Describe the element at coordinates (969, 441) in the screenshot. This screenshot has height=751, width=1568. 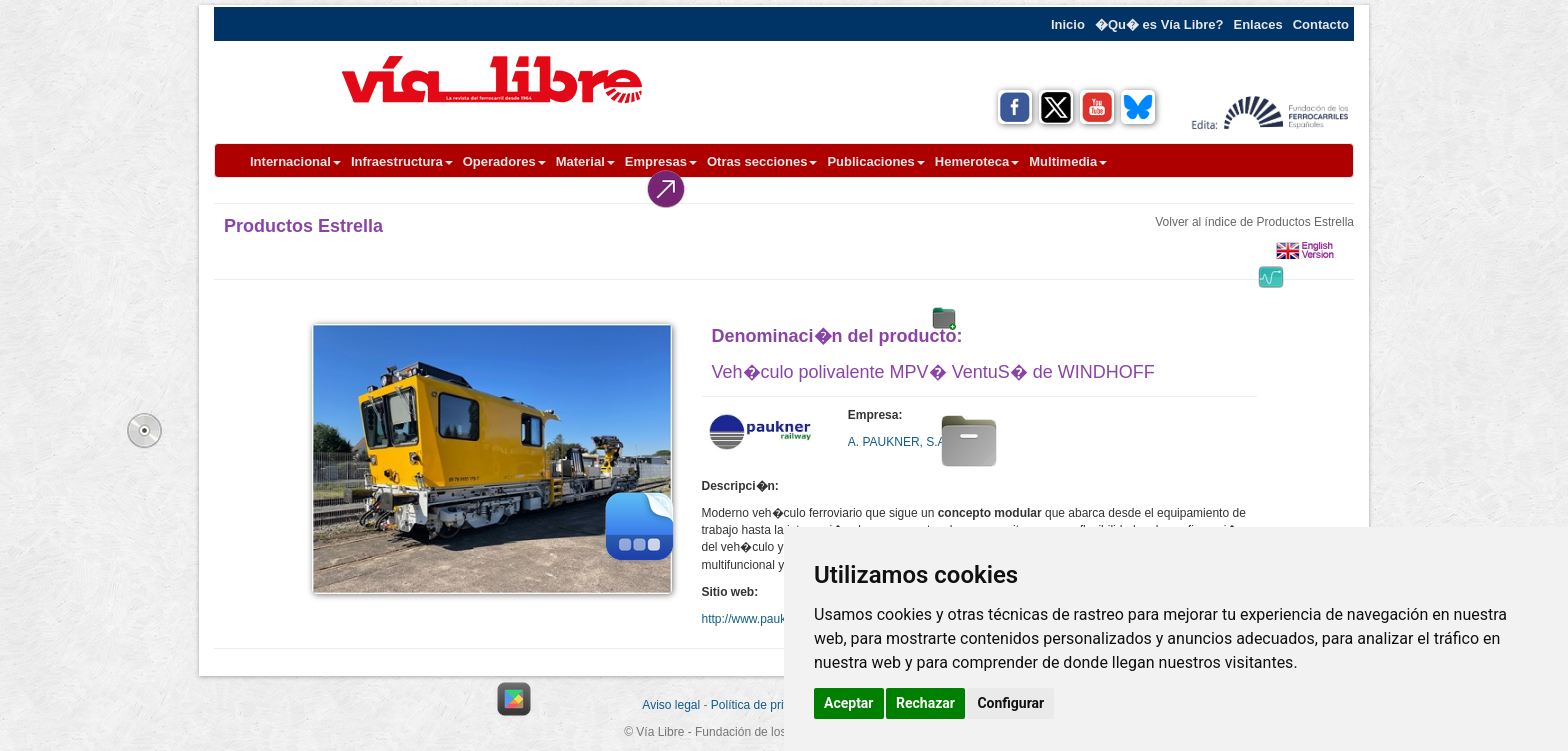
I see `open the files application` at that location.